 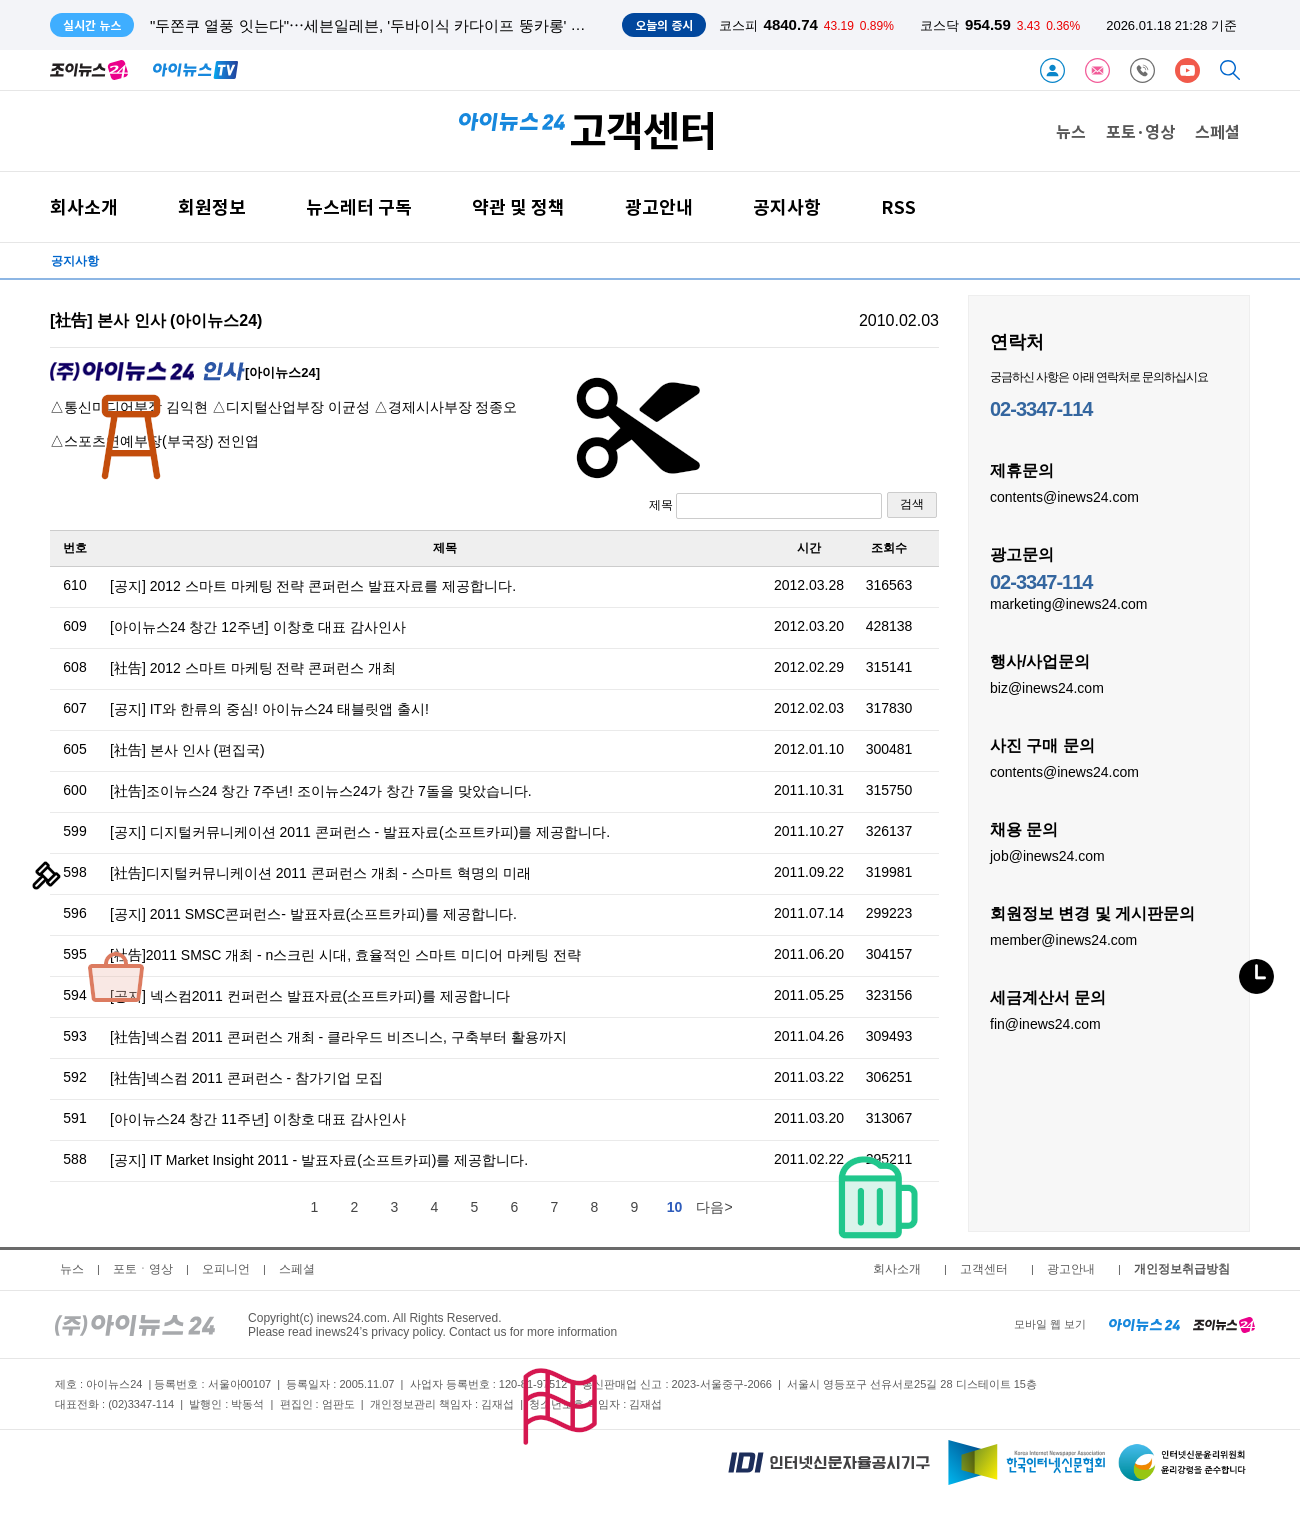 What do you see at coordinates (45, 876) in the screenshot?
I see `access legal or terms of service information` at bounding box center [45, 876].